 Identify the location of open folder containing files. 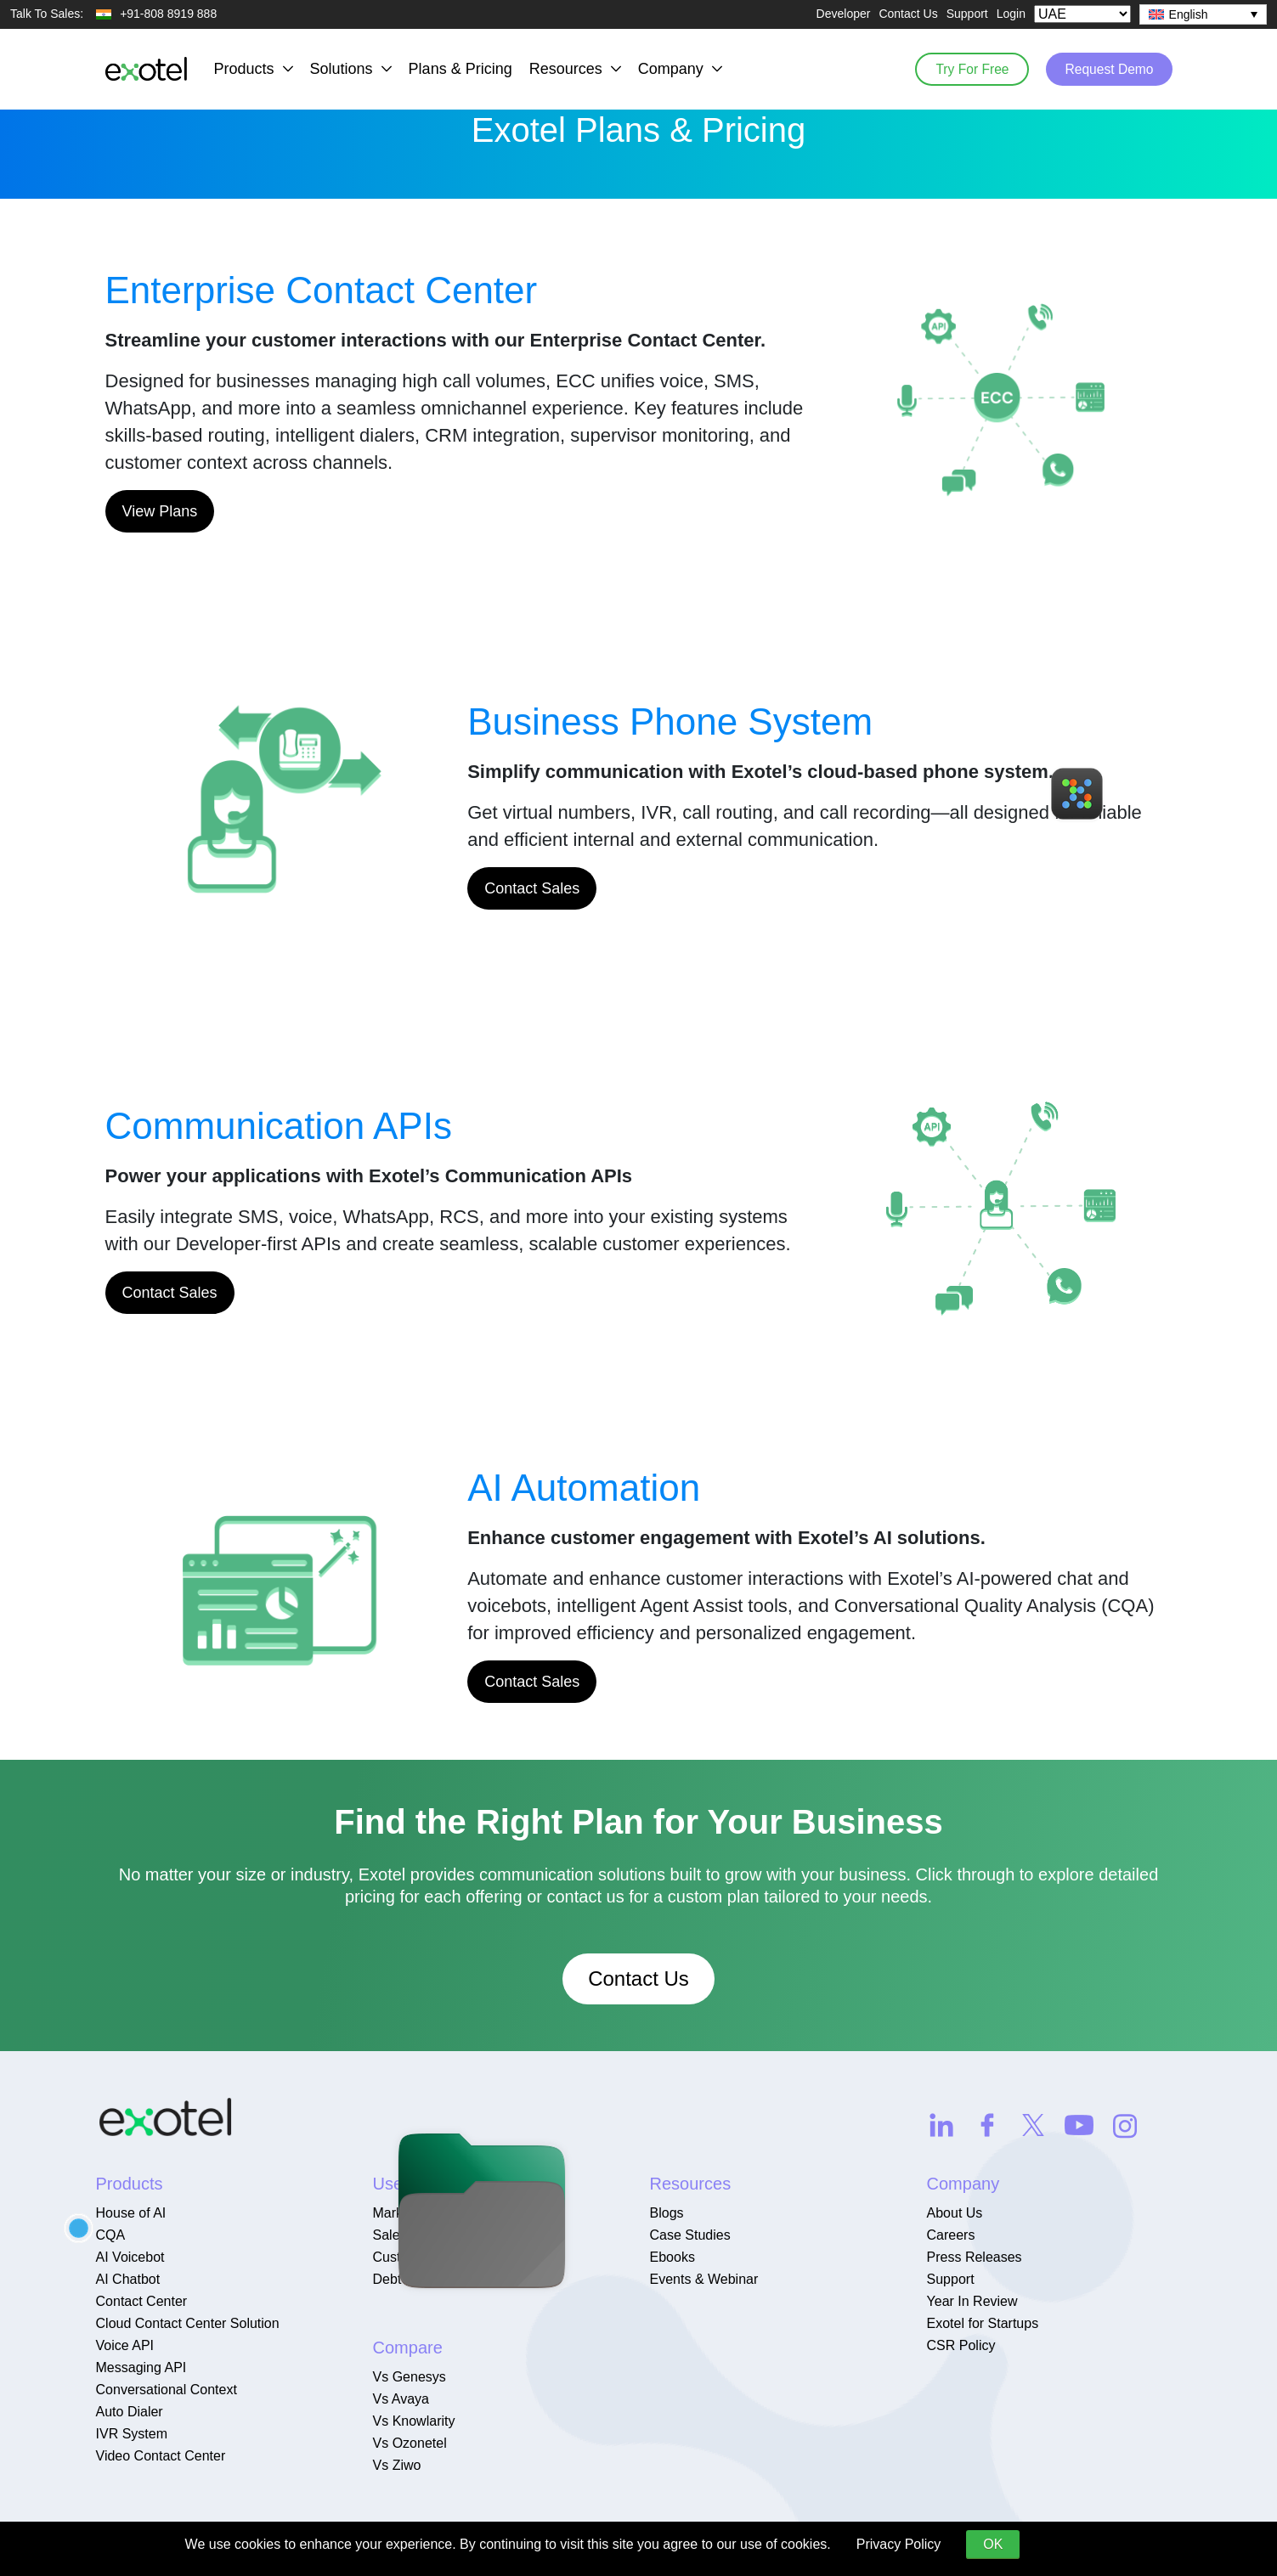
(482, 2211).